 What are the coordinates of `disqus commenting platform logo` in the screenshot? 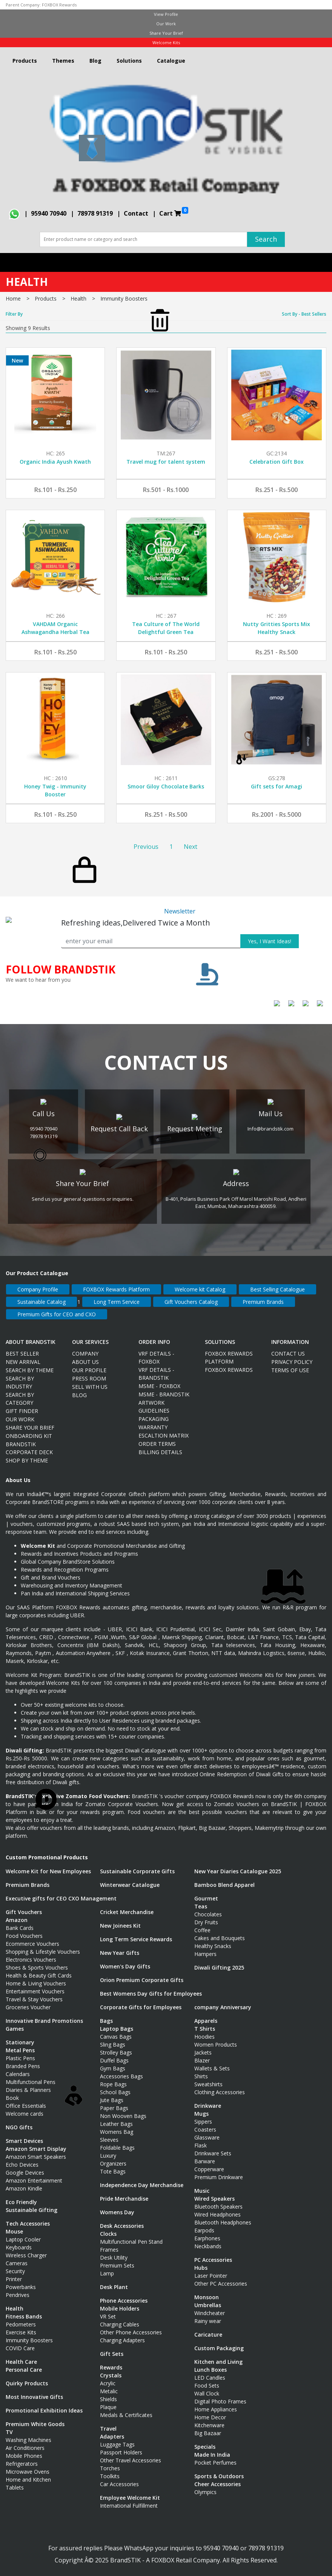 It's located at (46, 1799).